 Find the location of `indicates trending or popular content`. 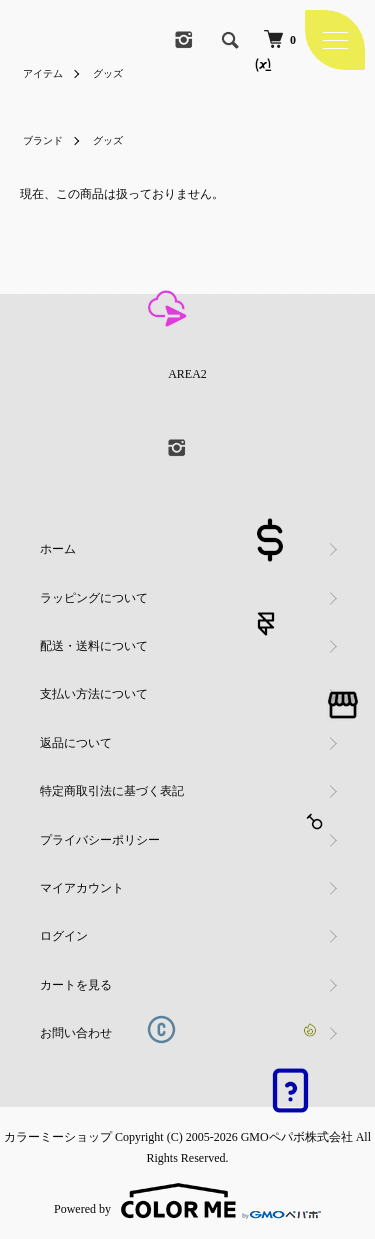

indicates trending or popular content is located at coordinates (310, 1030).